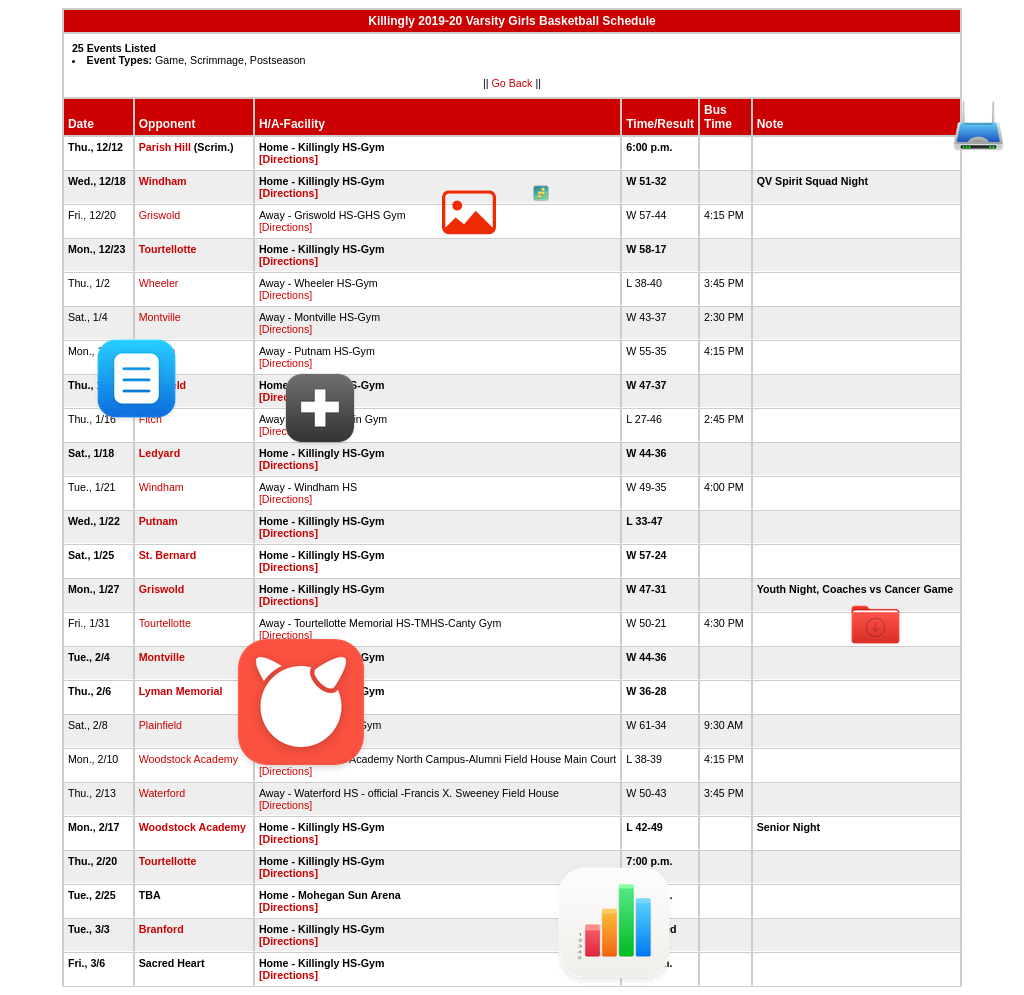 Image resolution: width=1024 pixels, height=995 pixels. What do you see at coordinates (978, 125) in the screenshot?
I see `network modem or router device status` at bounding box center [978, 125].